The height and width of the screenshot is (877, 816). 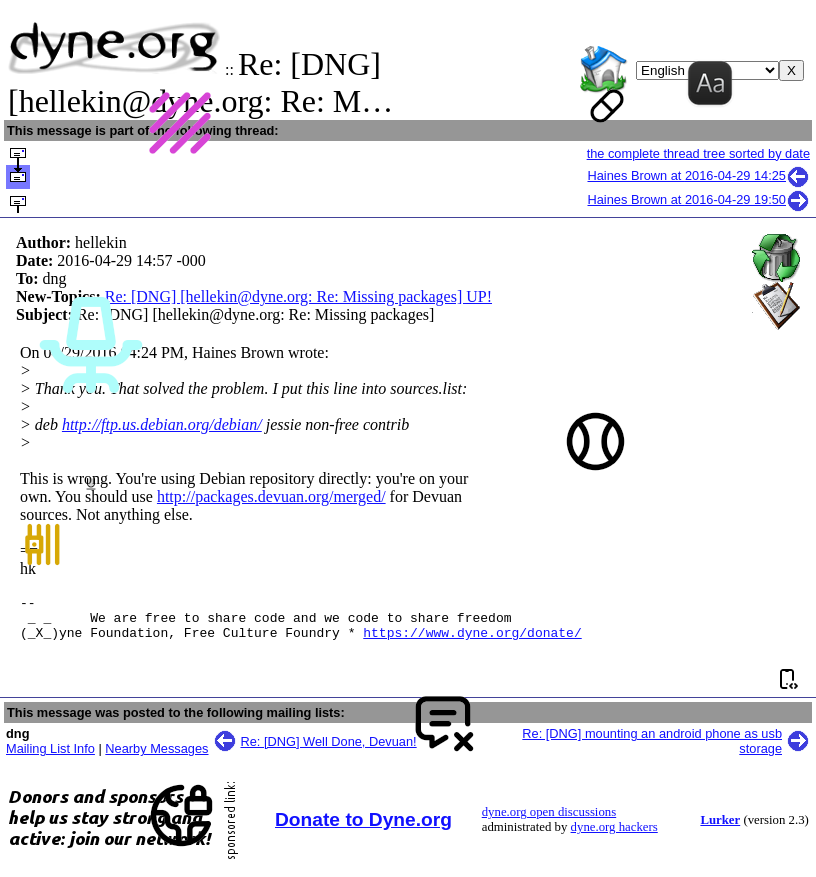 What do you see at coordinates (787, 679) in the screenshot?
I see `access mobile development tools` at bounding box center [787, 679].